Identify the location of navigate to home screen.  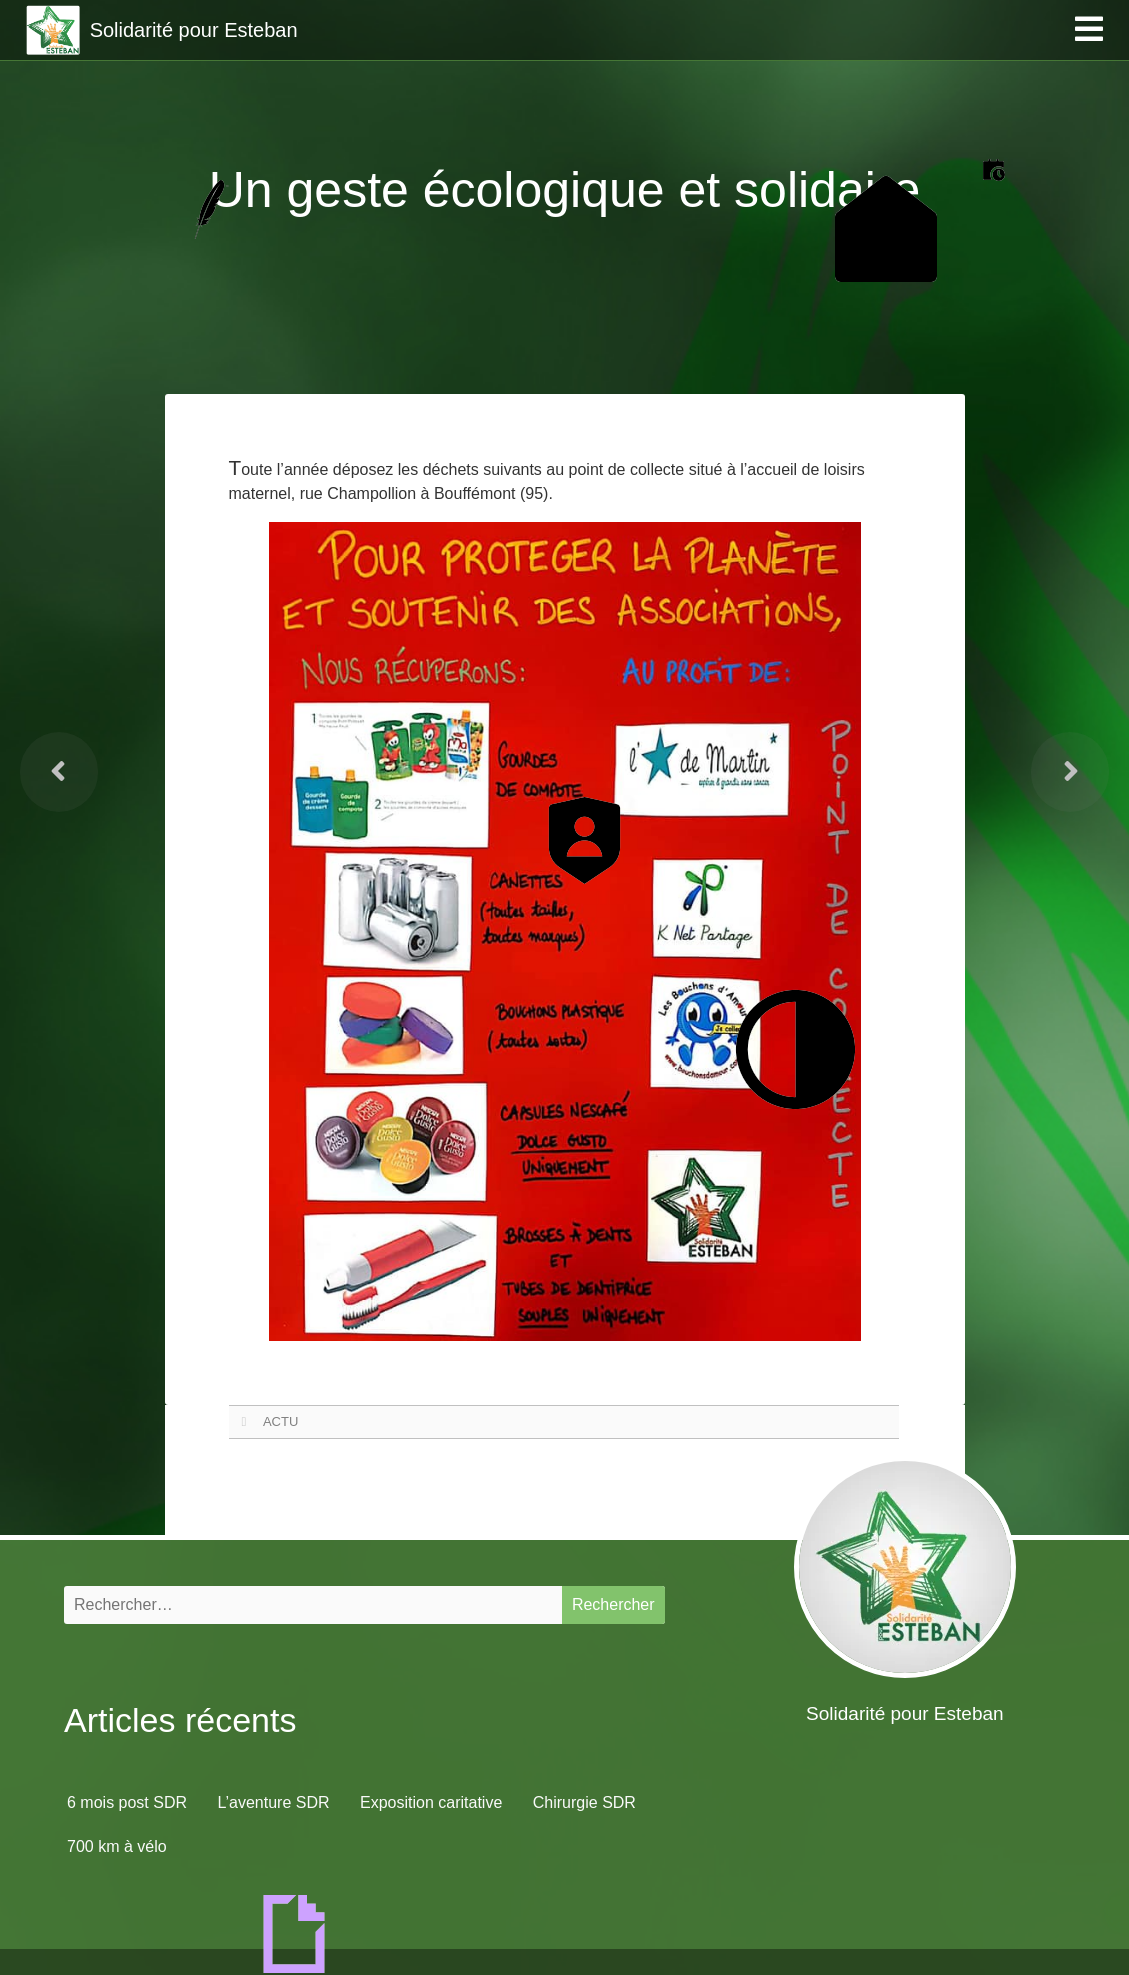
(886, 231).